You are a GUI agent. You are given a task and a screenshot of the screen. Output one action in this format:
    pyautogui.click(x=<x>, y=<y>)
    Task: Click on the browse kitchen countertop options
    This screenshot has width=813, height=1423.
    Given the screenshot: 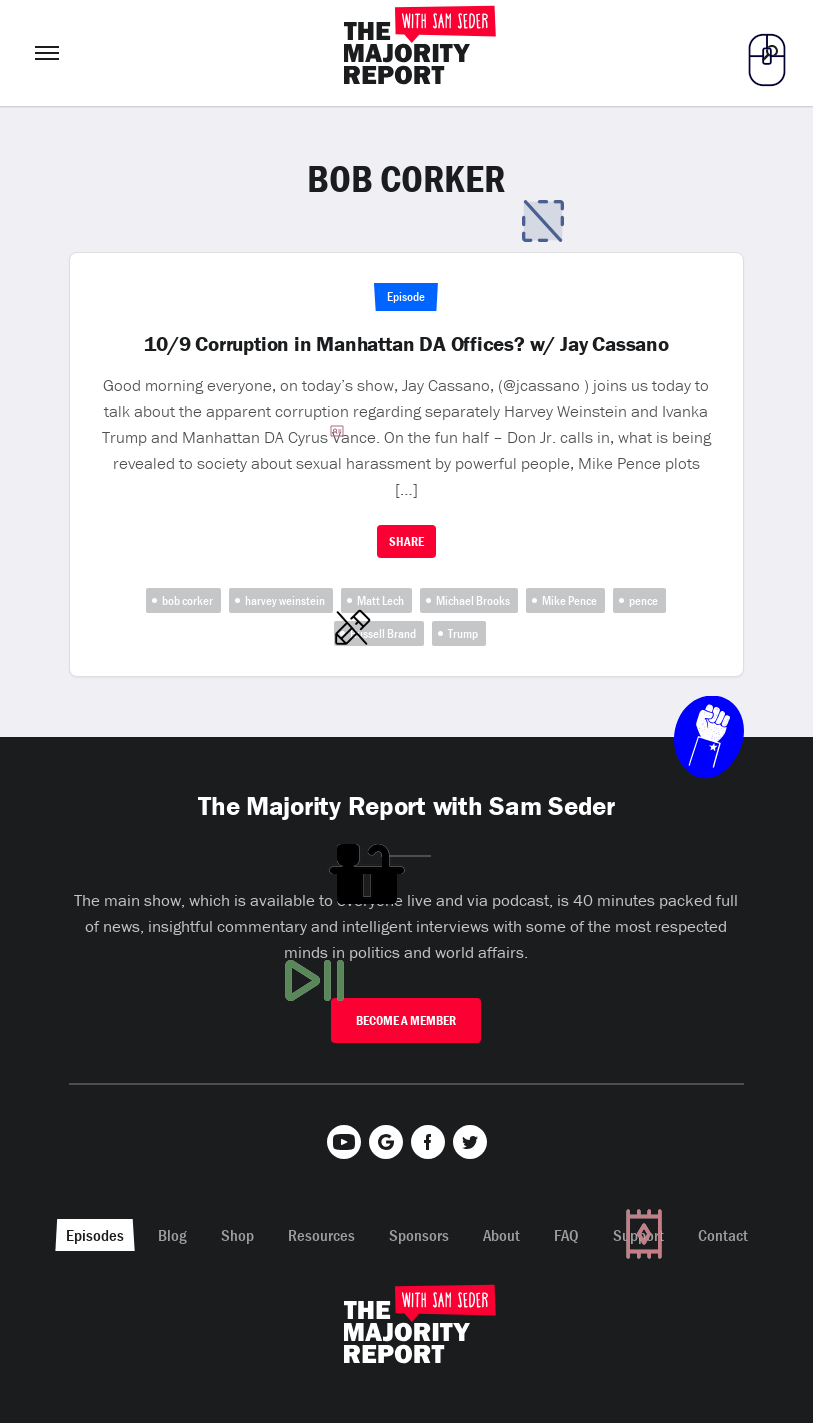 What is the action you would take?
    pyautogui.click(x=367, y=874)
    